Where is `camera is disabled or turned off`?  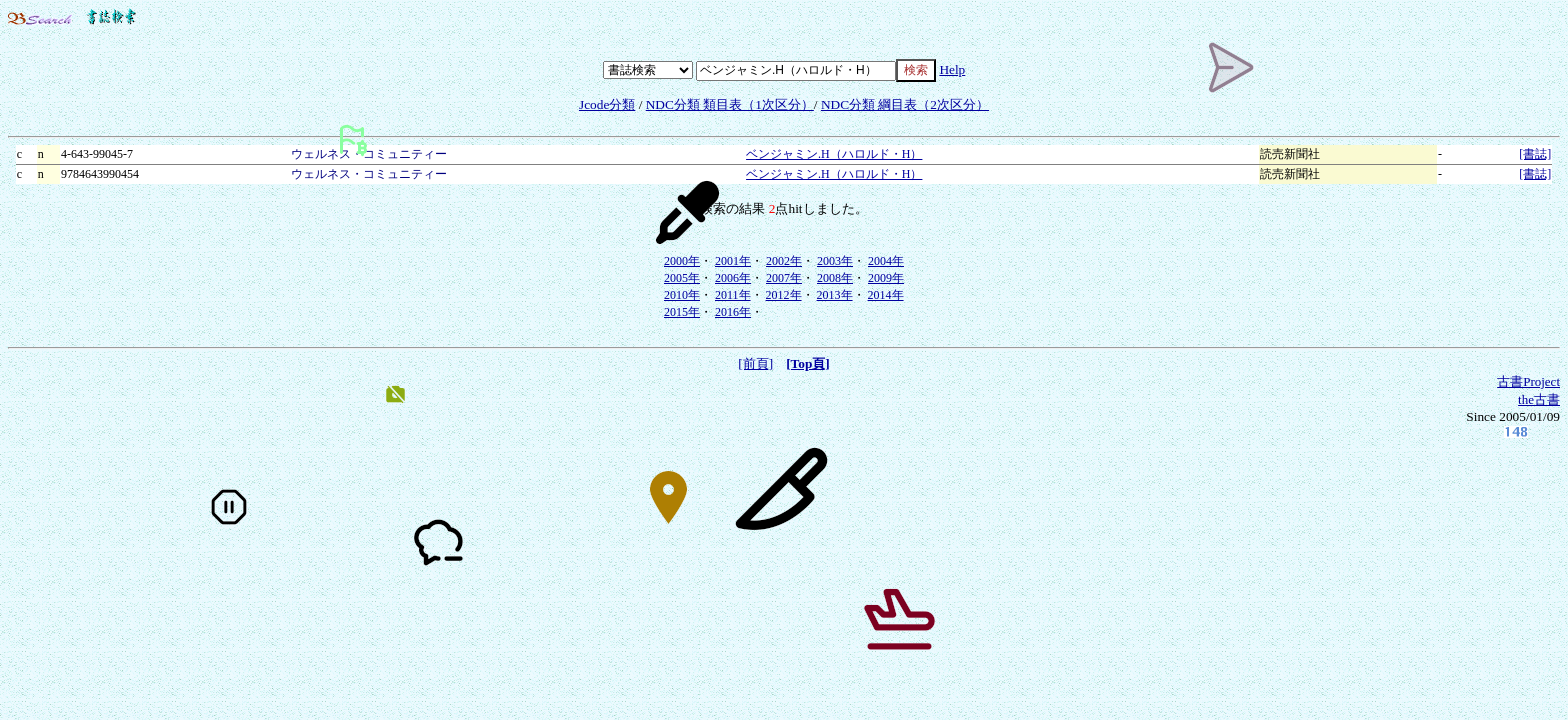 camera is disabled or turned off is located at coordinates (395, 394).